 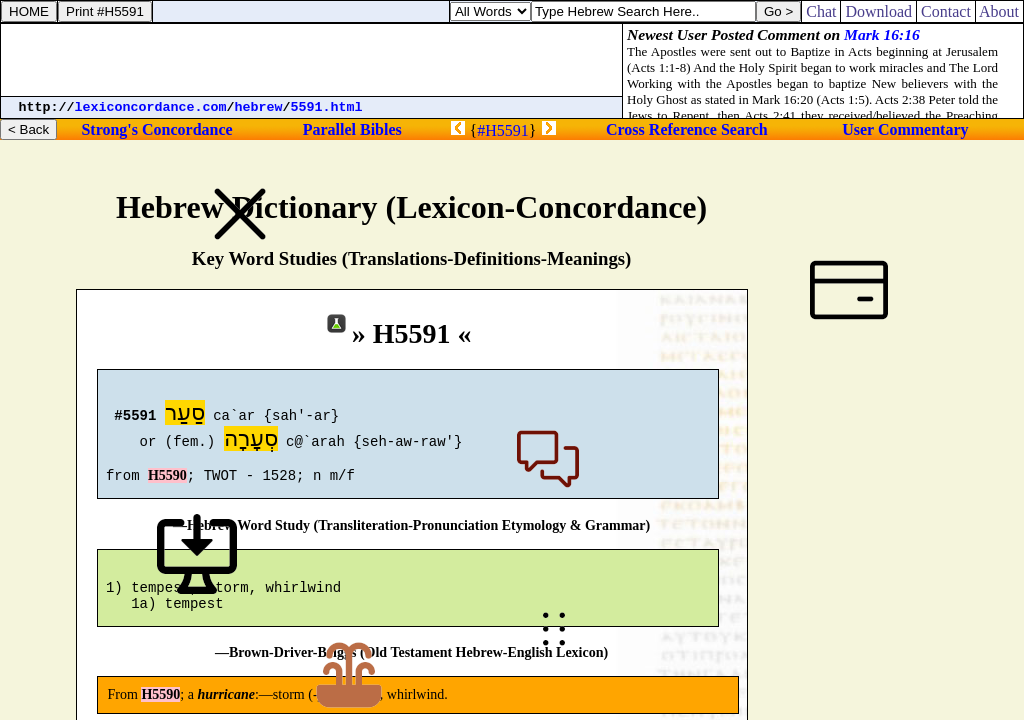 What do you see at coordinates (554, 629) in the screenshot?
I see `drag to reorder items in a list` at bounding box center [554, 629].